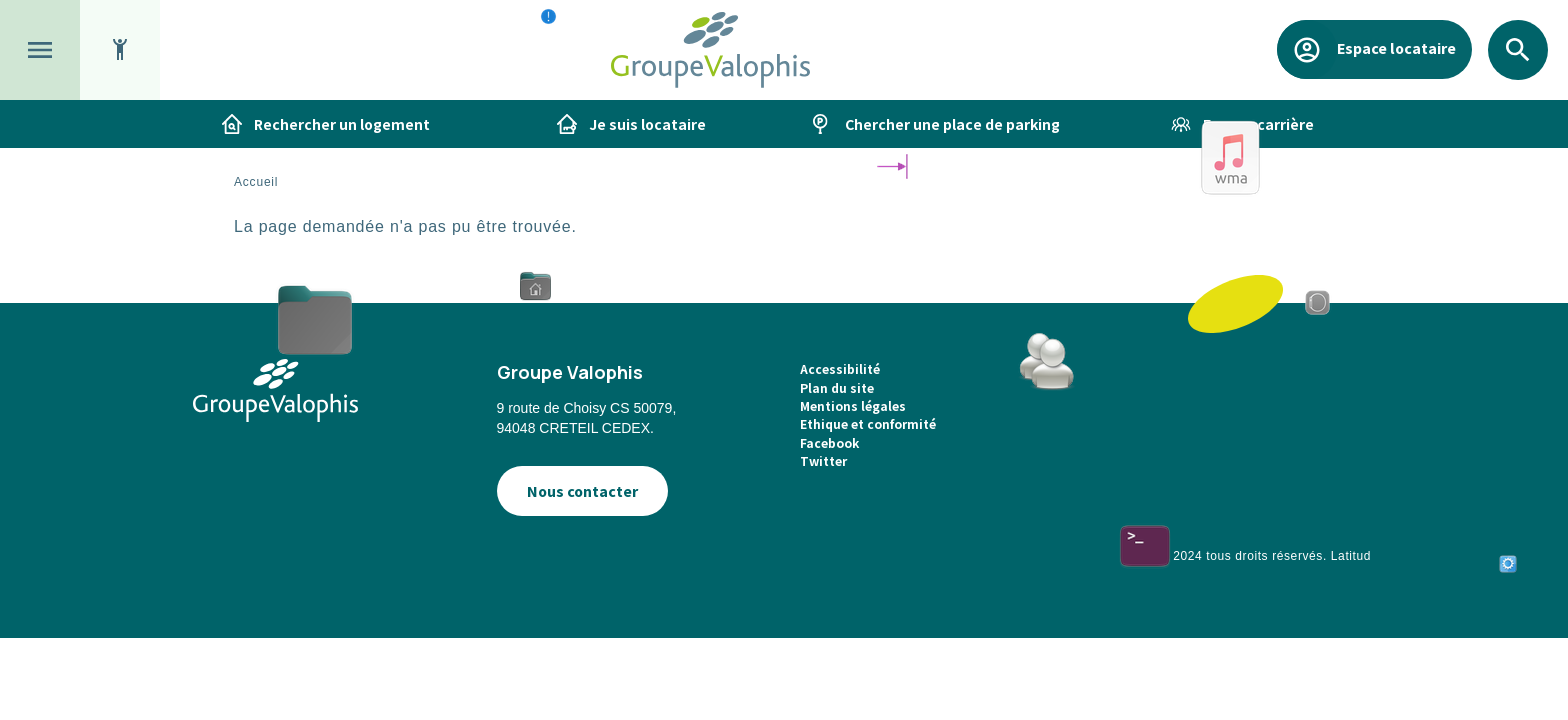 This screenshot has height=720, width=1568. Describe the element at coordinates (1317, 302) in the screenshot. I see `open the Apple Watch companion app` at that location.